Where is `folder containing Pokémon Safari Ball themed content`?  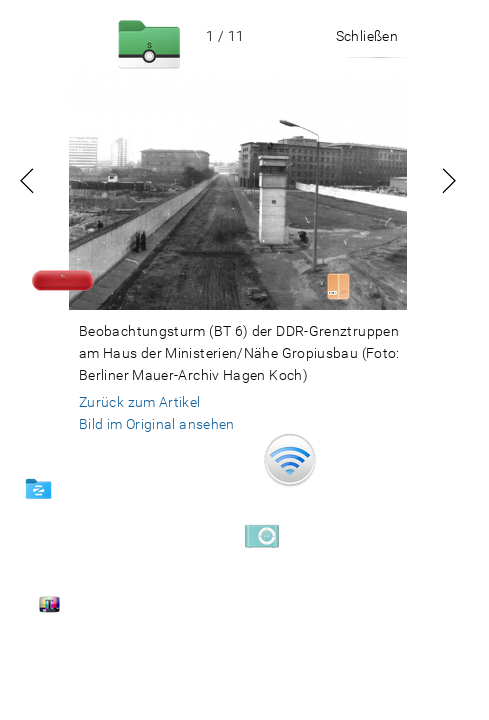
folder containing Pokémon Safari Ball themed content is located at coordinates (149, 46).